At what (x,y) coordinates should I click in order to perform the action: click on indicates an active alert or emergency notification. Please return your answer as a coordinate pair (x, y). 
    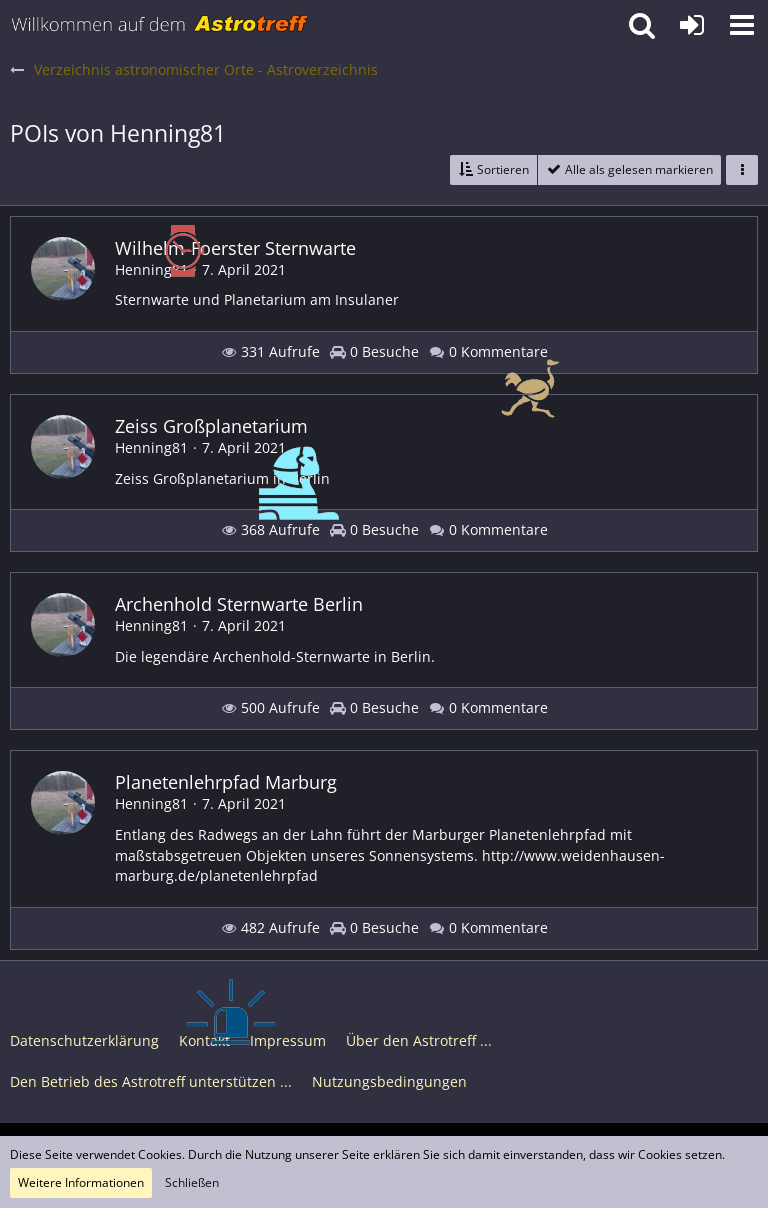
    Looking at the image, I should click on (231, 1012).